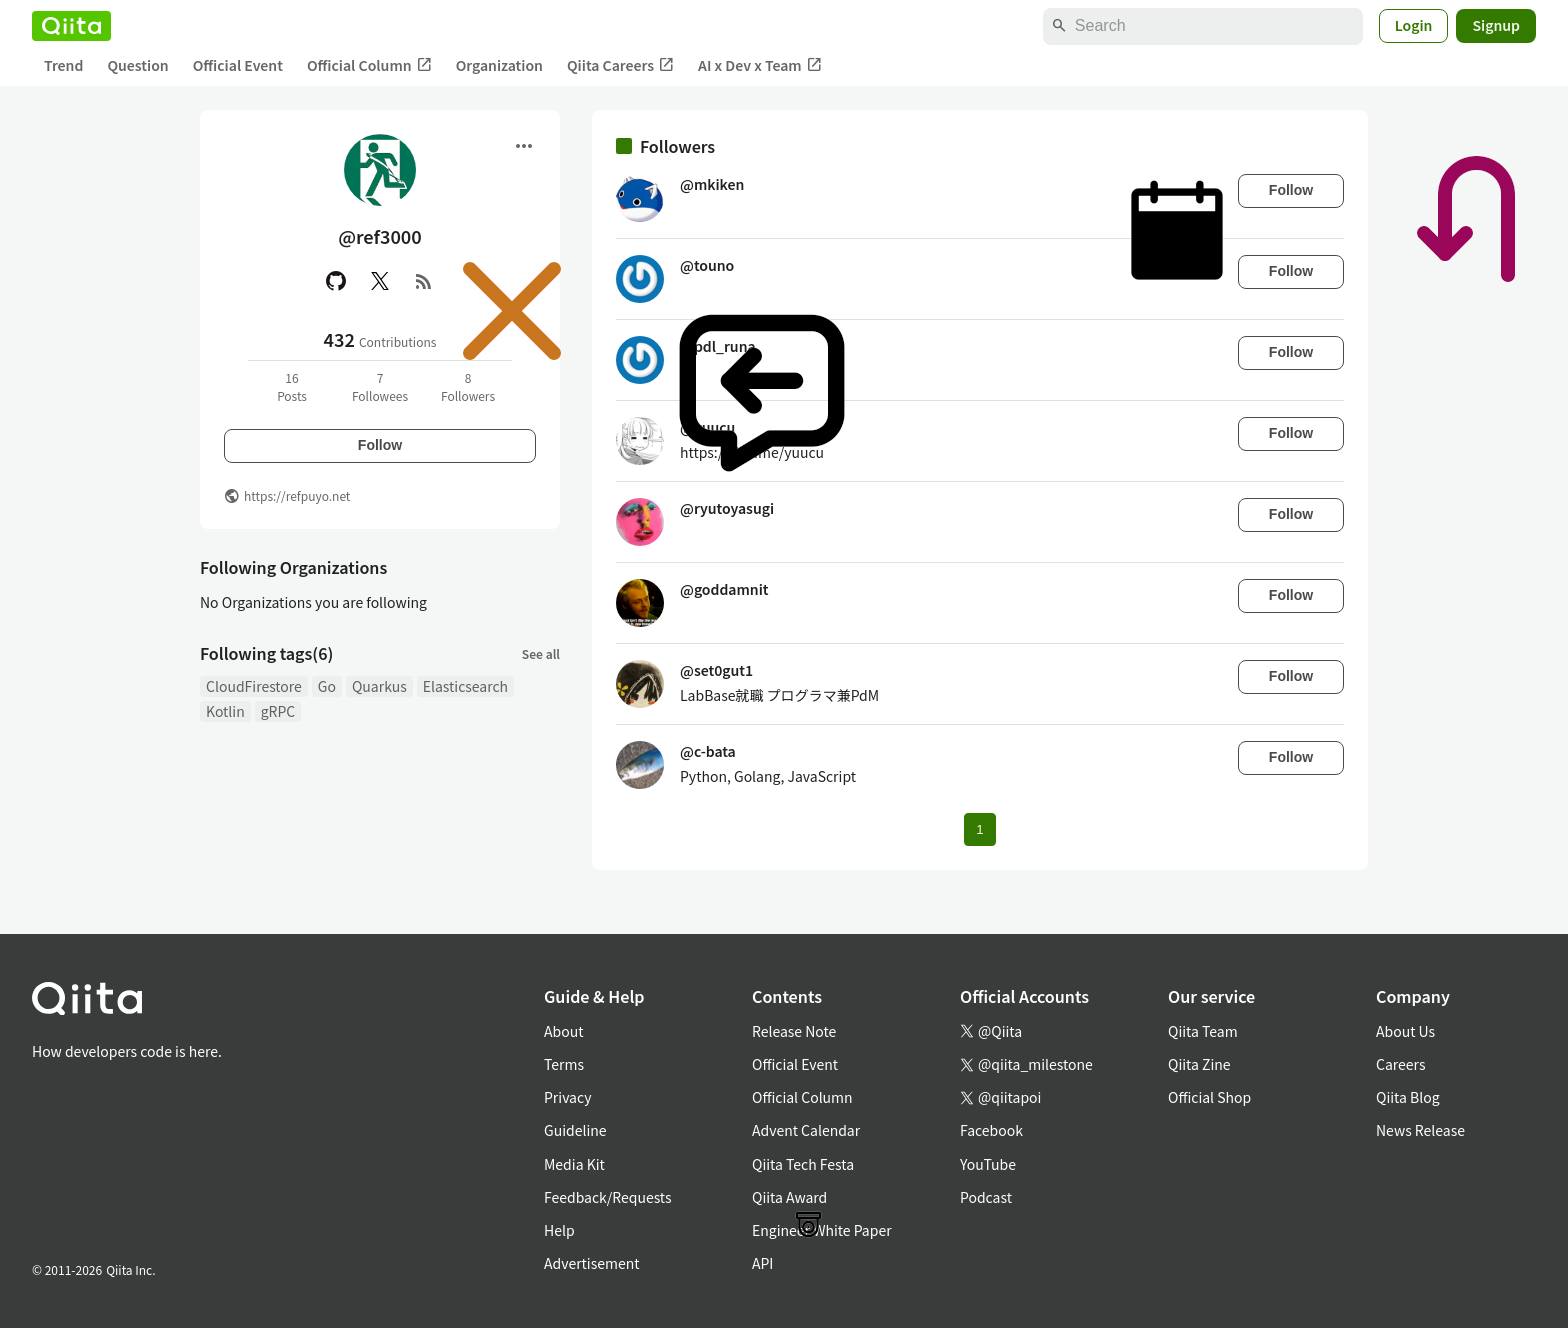 The image size is (1568, 1328). Describe the element at coordinates (512, 311) in the screenshot. I see `close the current window or dialog` at that location.